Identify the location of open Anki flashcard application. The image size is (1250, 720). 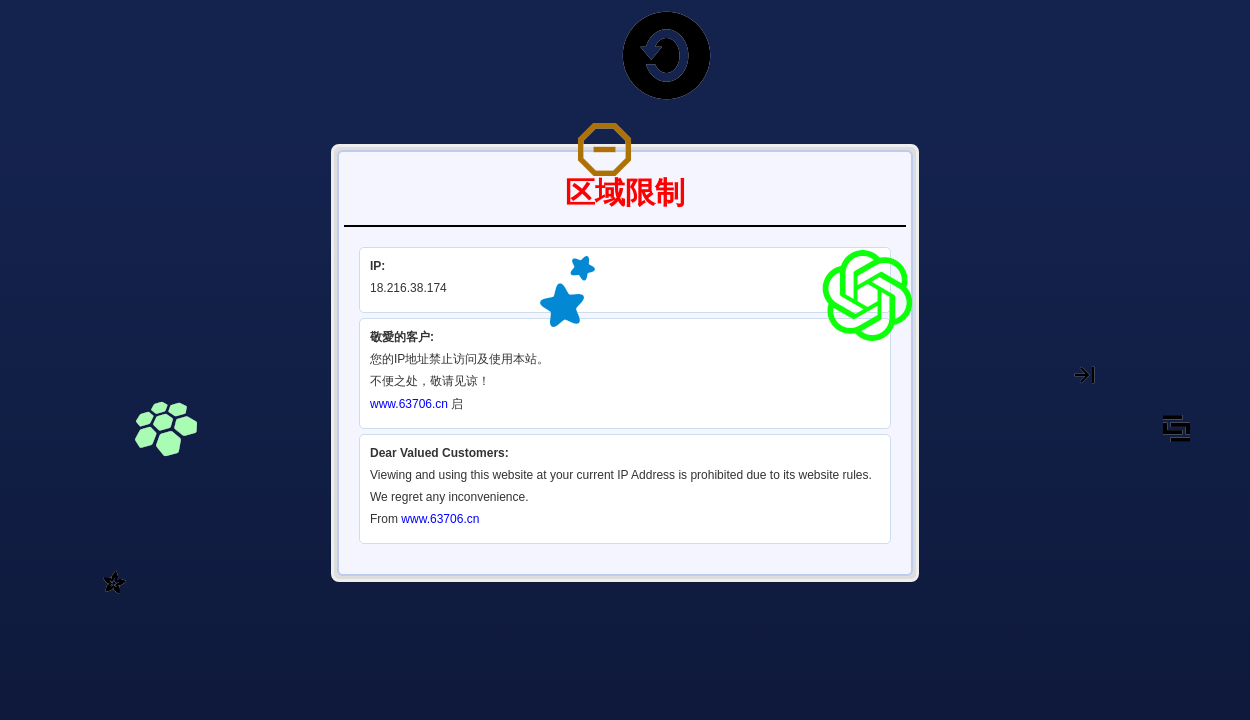
(567, 291).